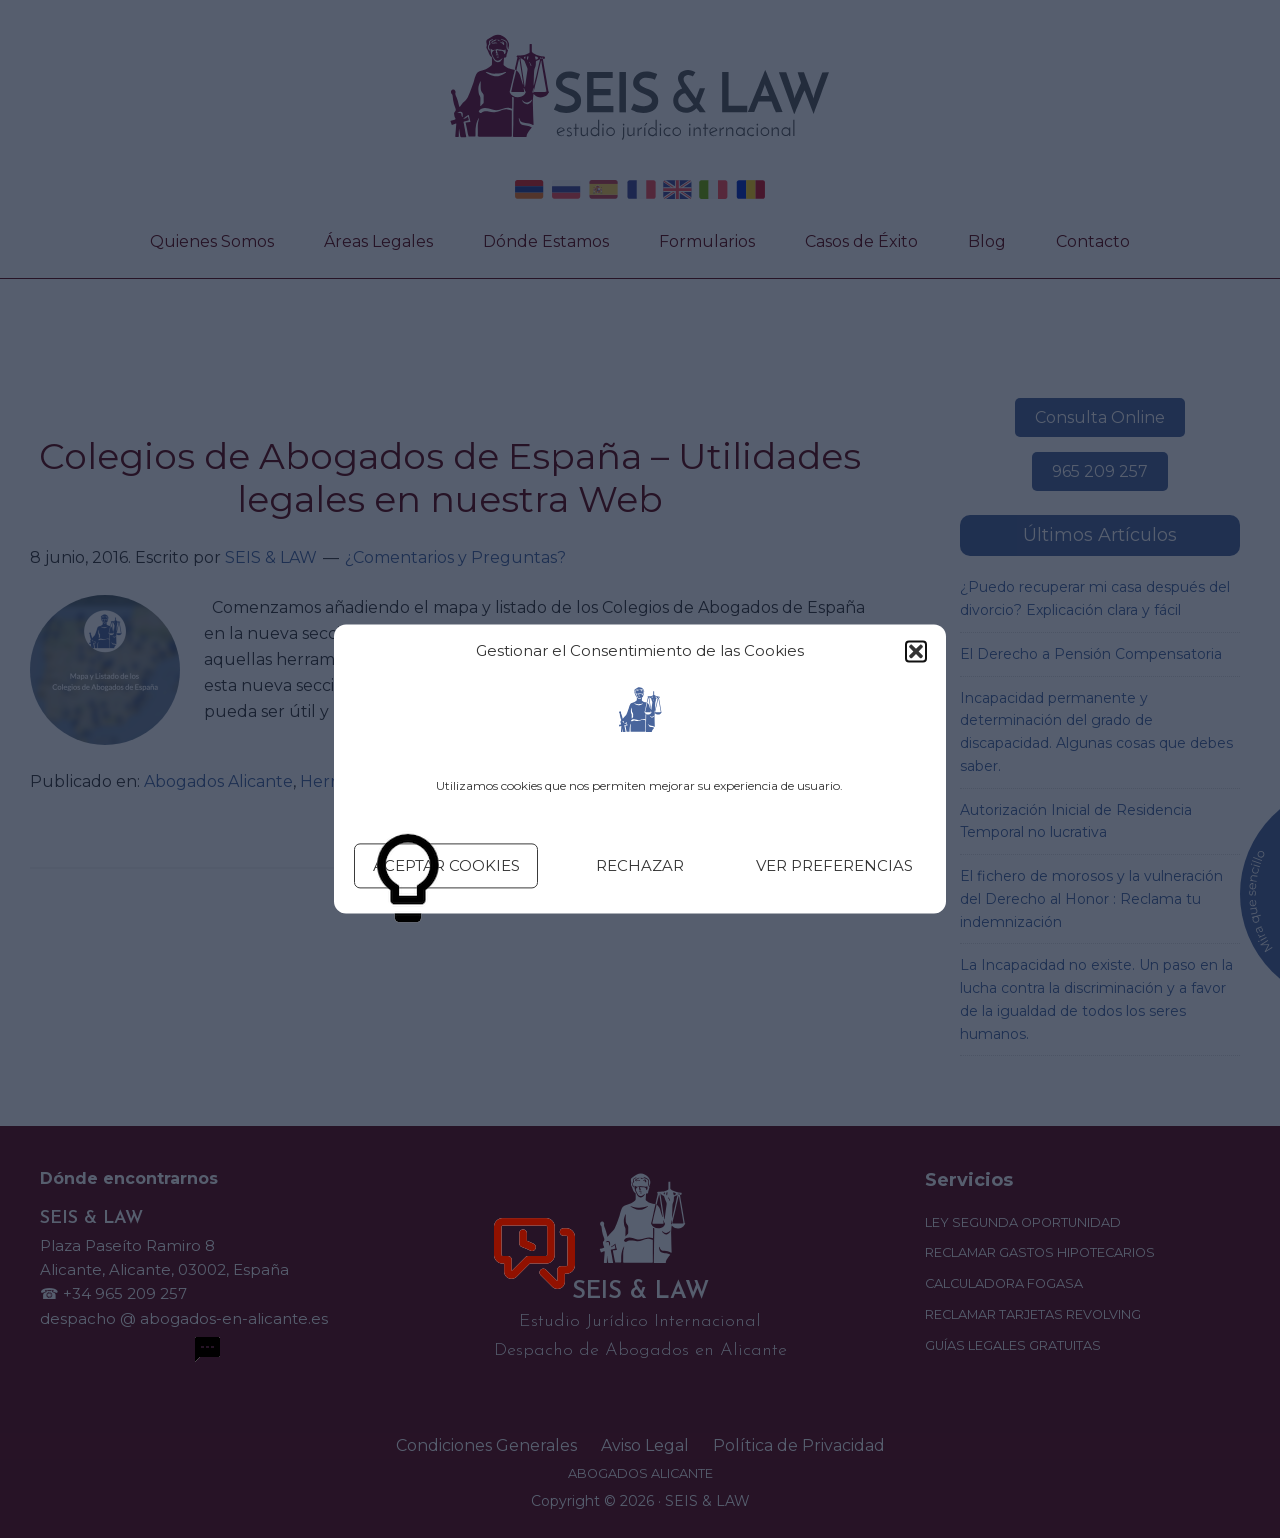 The height and width of the screenshot is (1538, 1280). I want to click on open text messages, so click(207, 1349).